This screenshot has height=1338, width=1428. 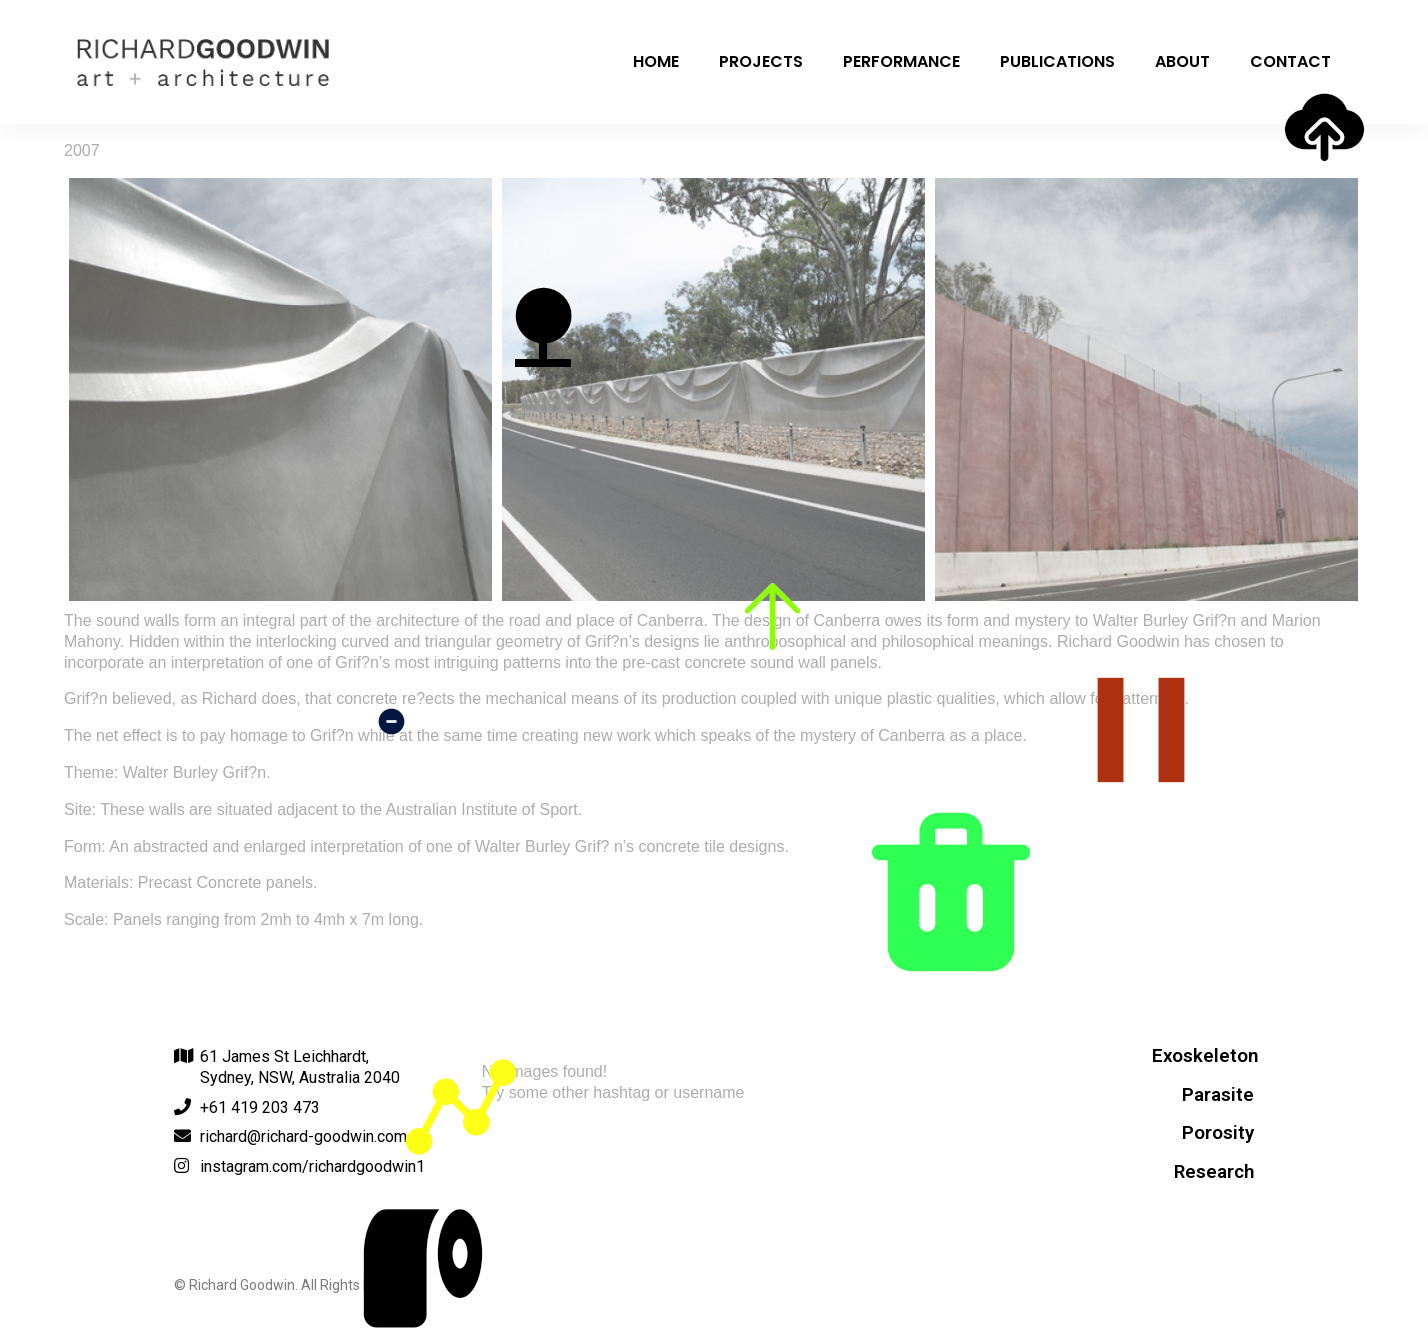 I want to click on indicates restroom or bathroom location, so click(x=423, y=1261).